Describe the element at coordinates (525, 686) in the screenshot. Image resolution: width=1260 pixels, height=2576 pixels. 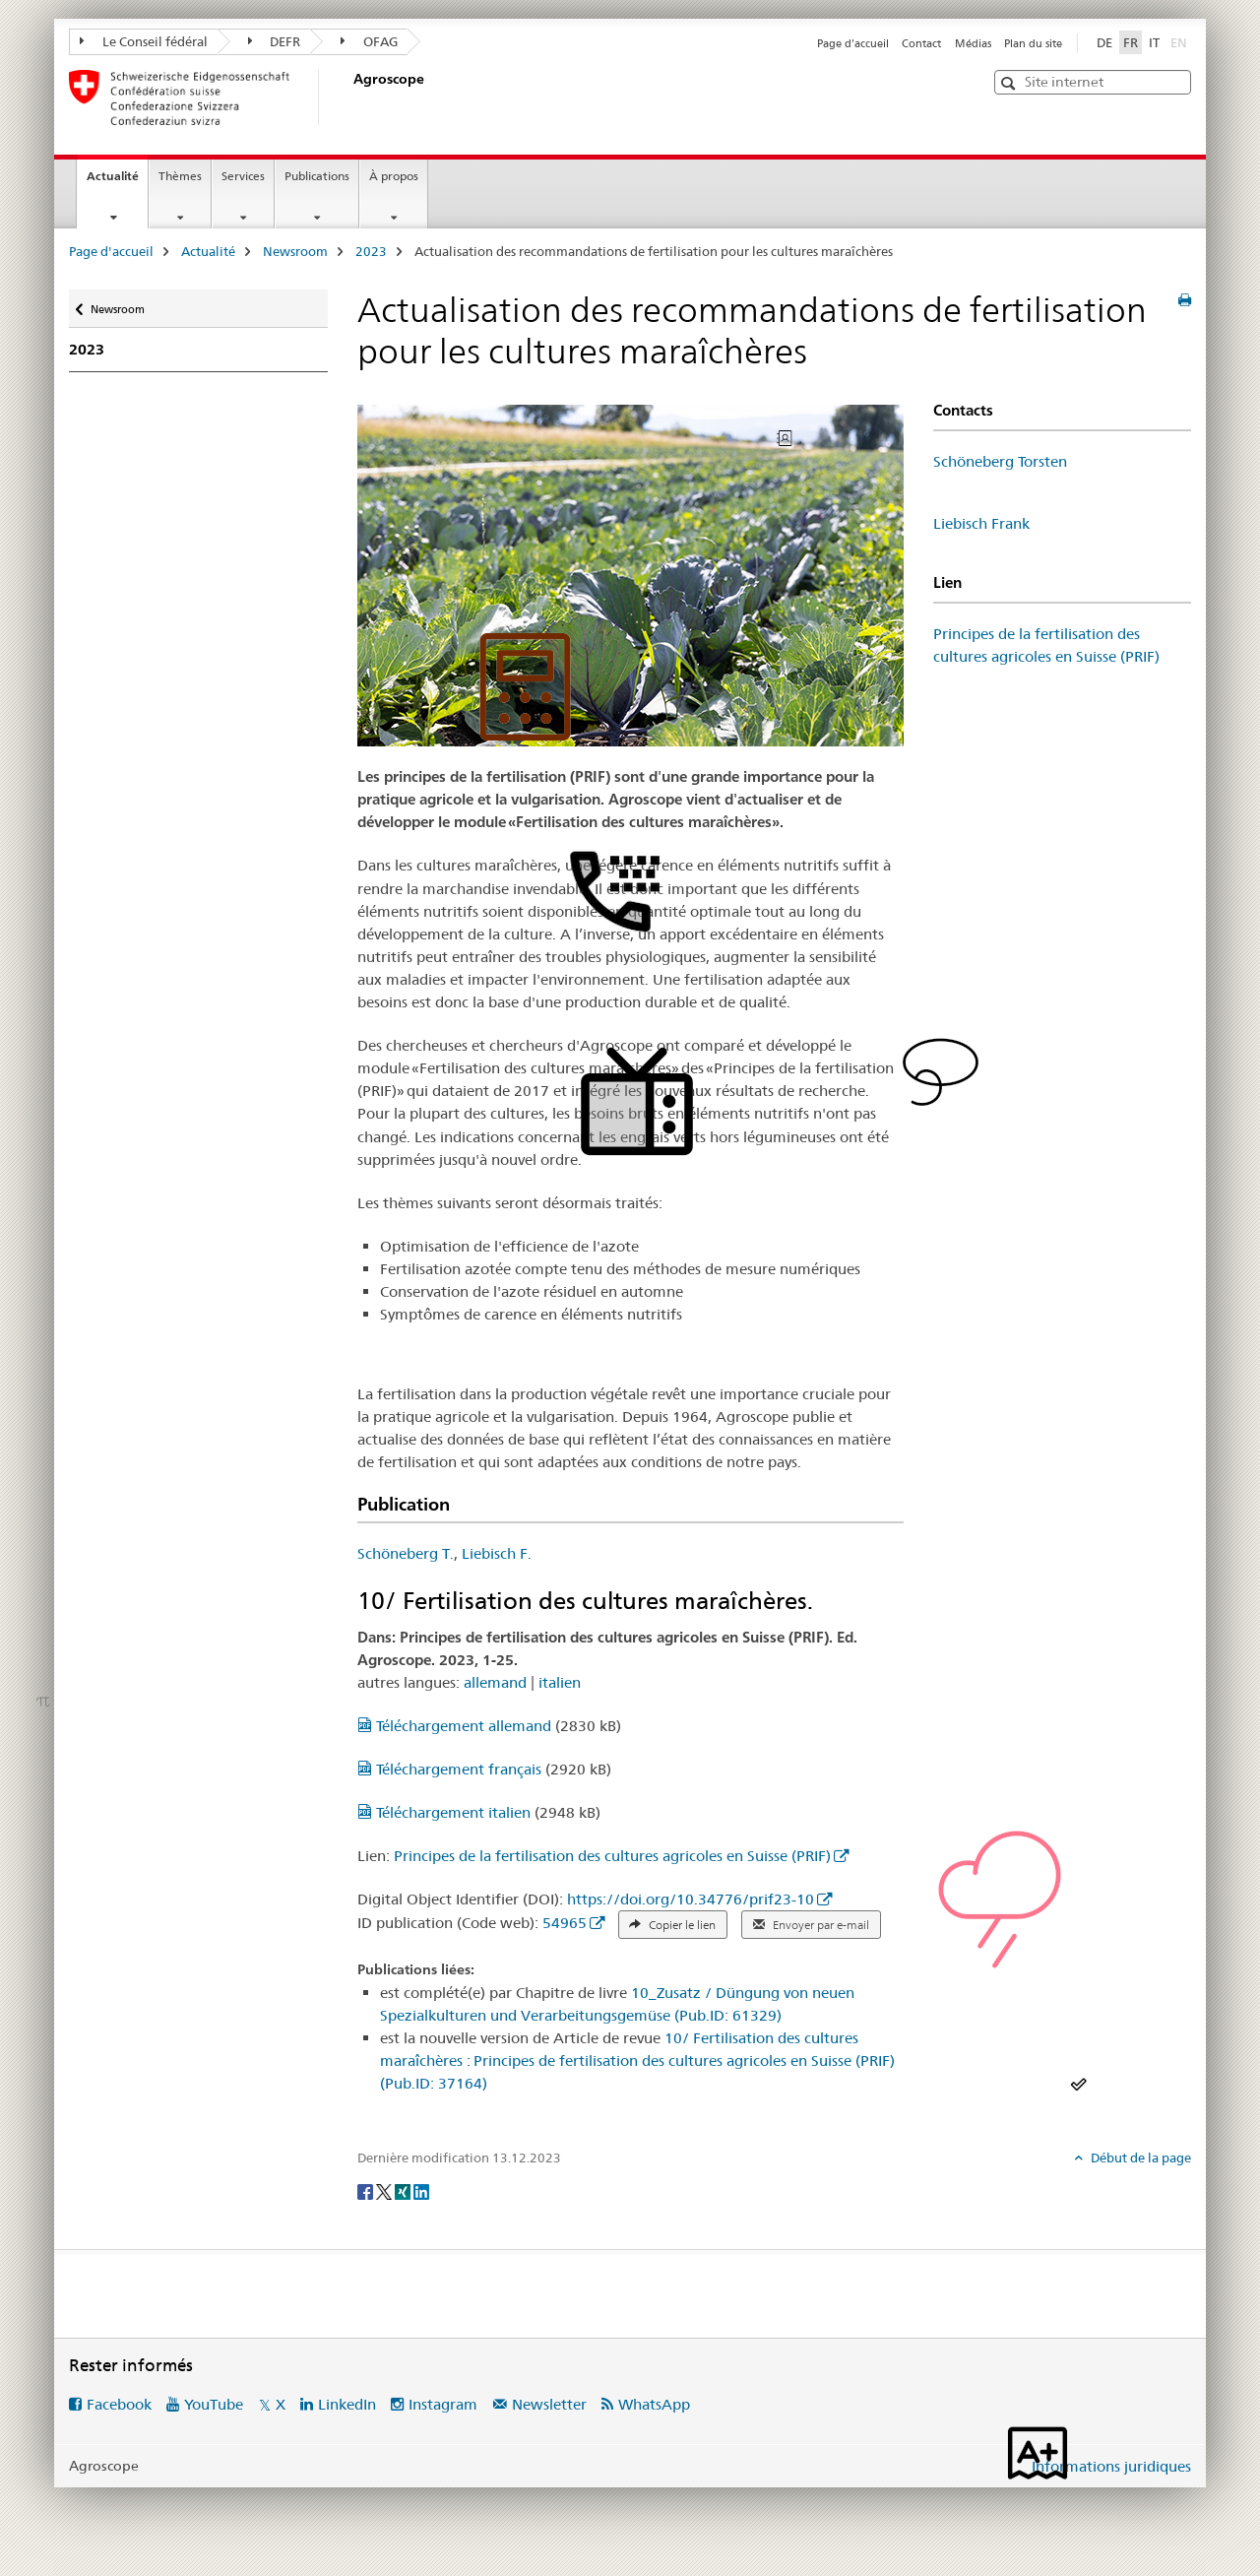
I see `open calculator app` at that location.